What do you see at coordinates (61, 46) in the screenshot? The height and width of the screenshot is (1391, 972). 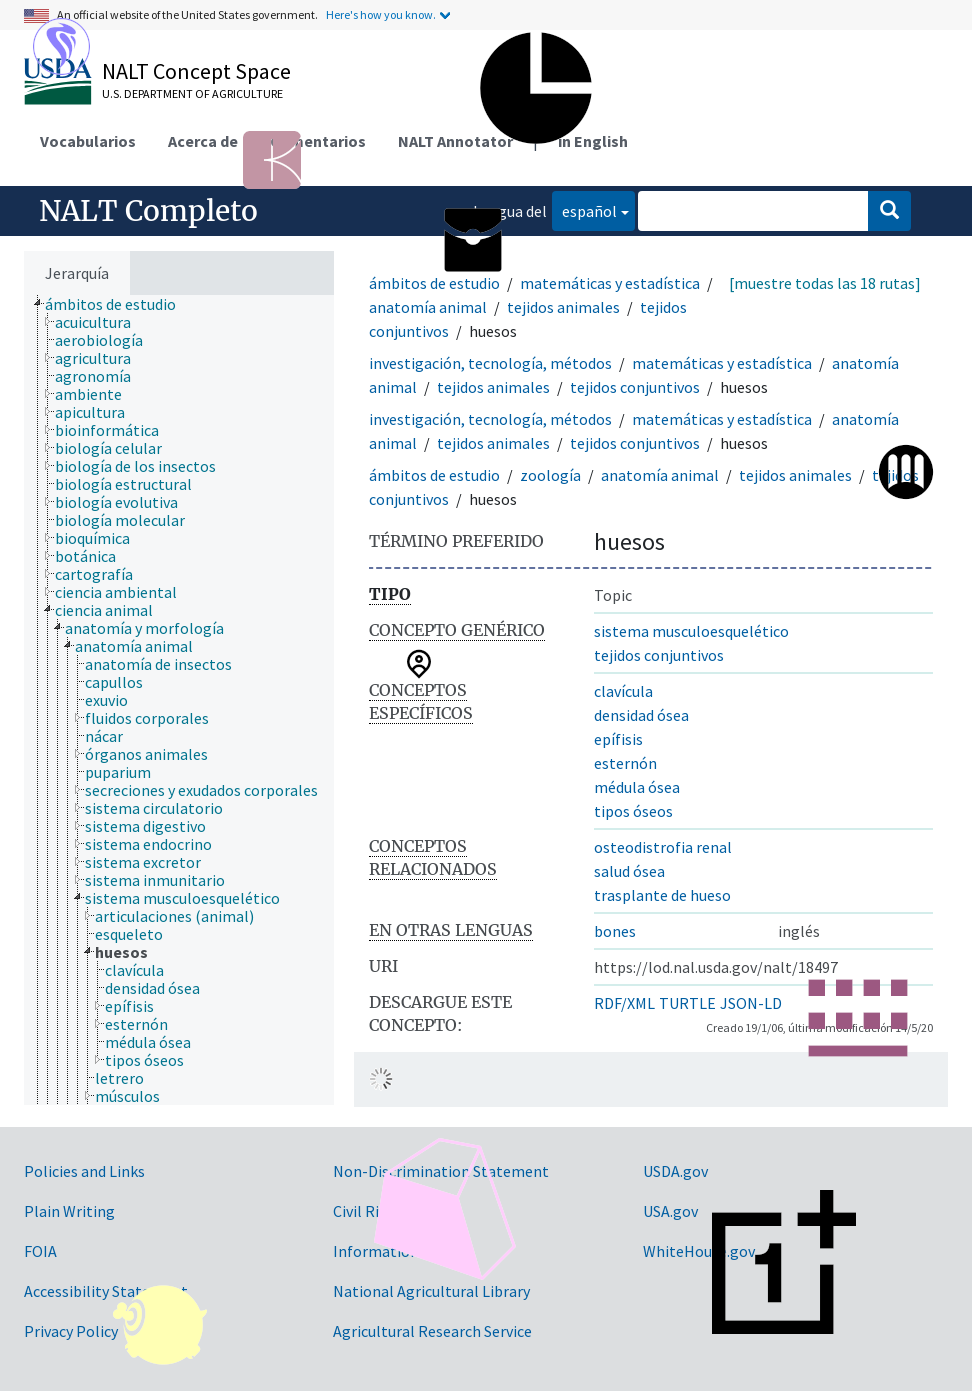 I see `open CapRover dashboard` at bounding box center [61, 46].